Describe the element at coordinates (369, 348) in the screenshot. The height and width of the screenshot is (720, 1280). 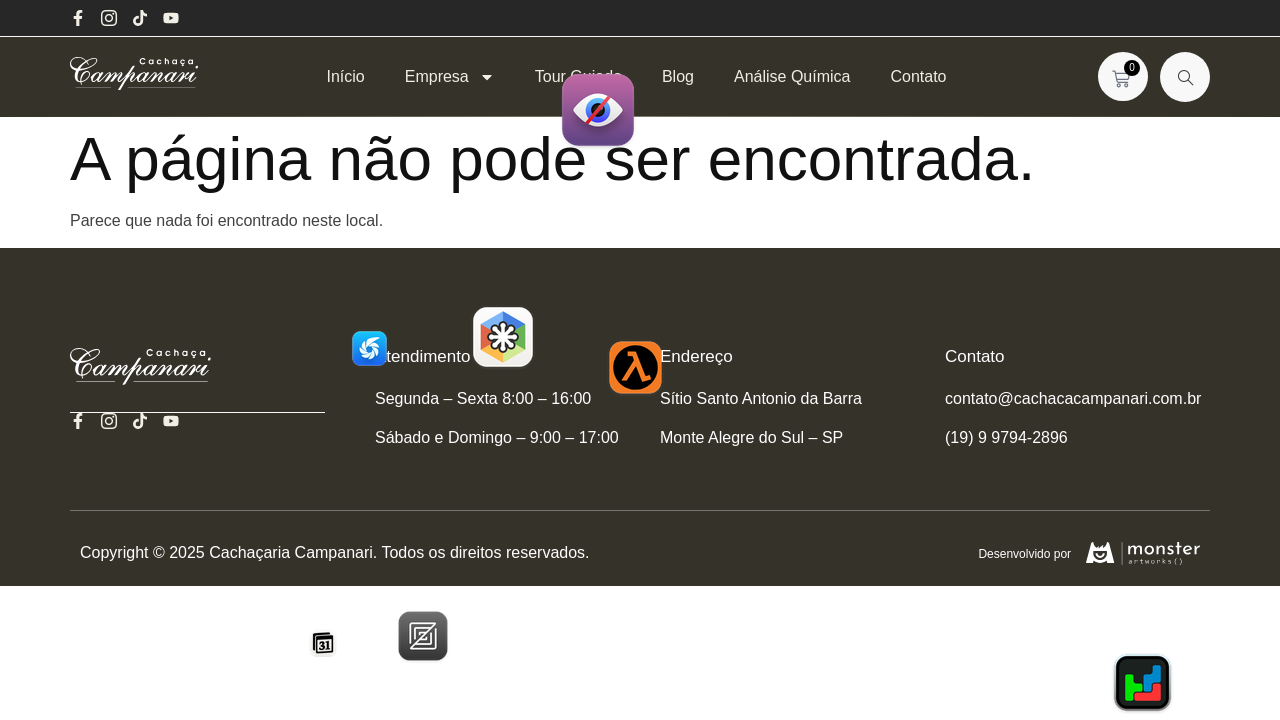
I see `open shutter screenshot tool` at that location.